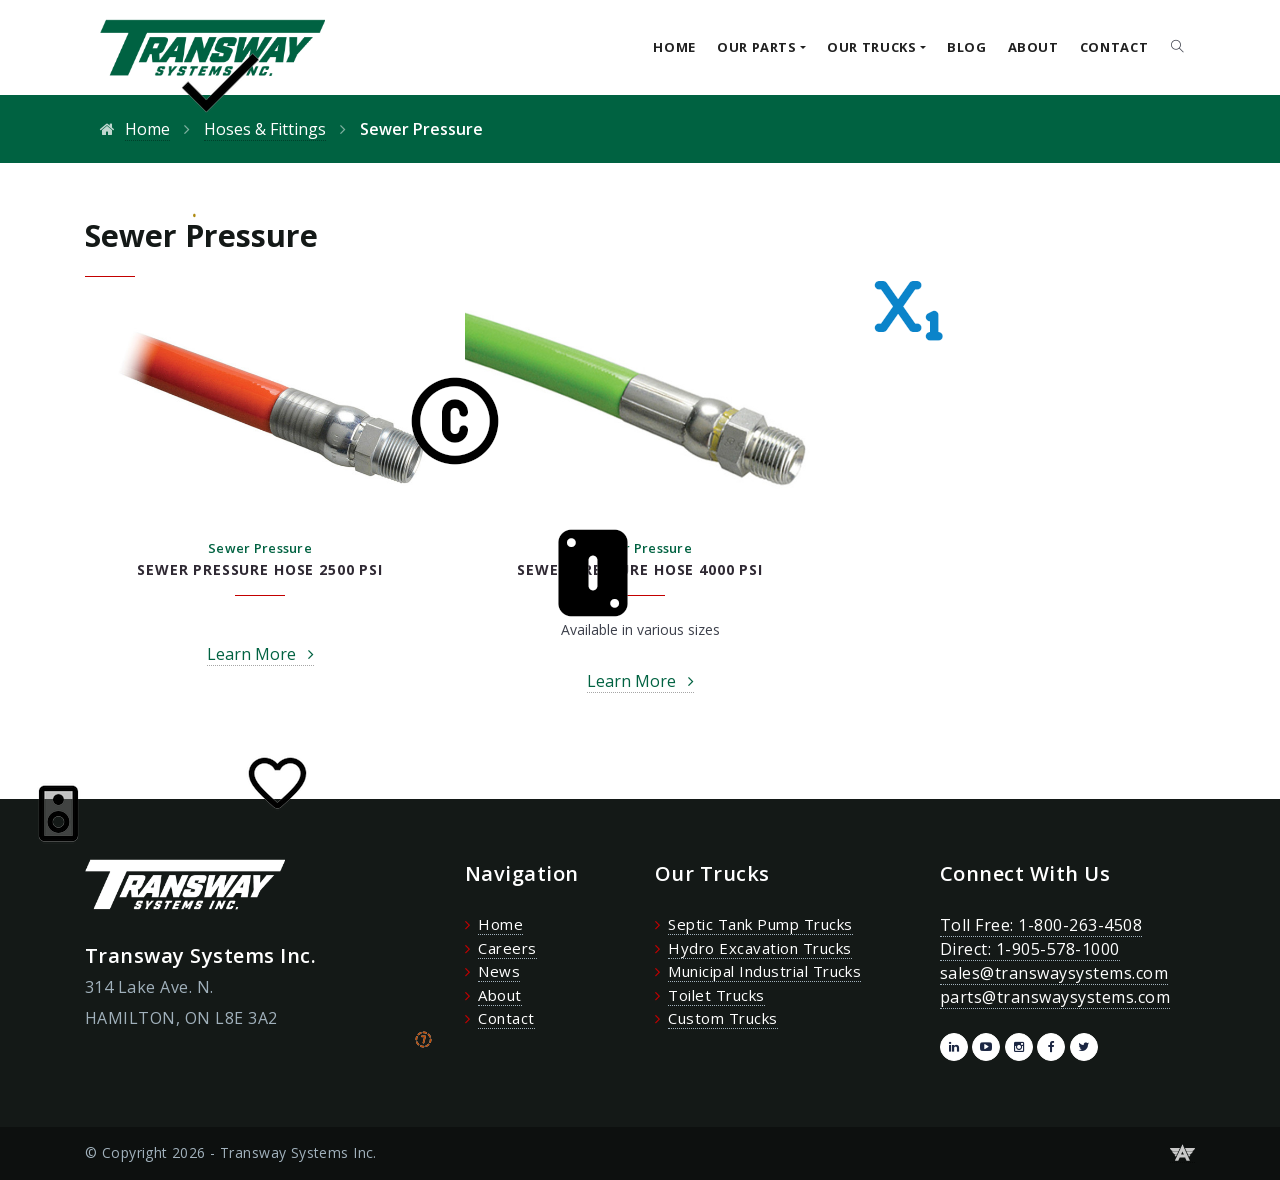 The image size is (1280, 1180). Describe the element at coordinates (219, 81) in the screenshot. I see `confirm or submit an action` at that location.